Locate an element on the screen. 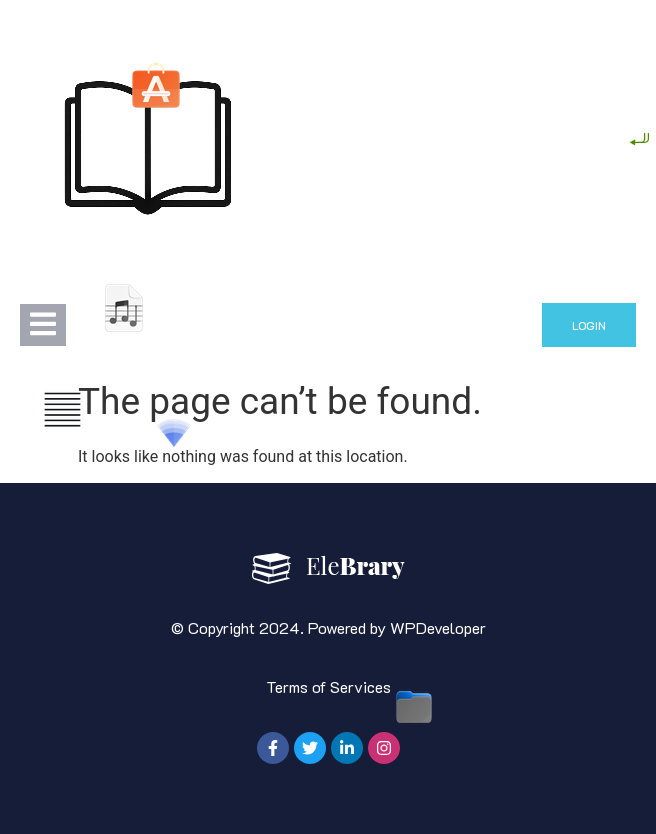  reply to all recipients of an email is located at coordinates (639, 138).